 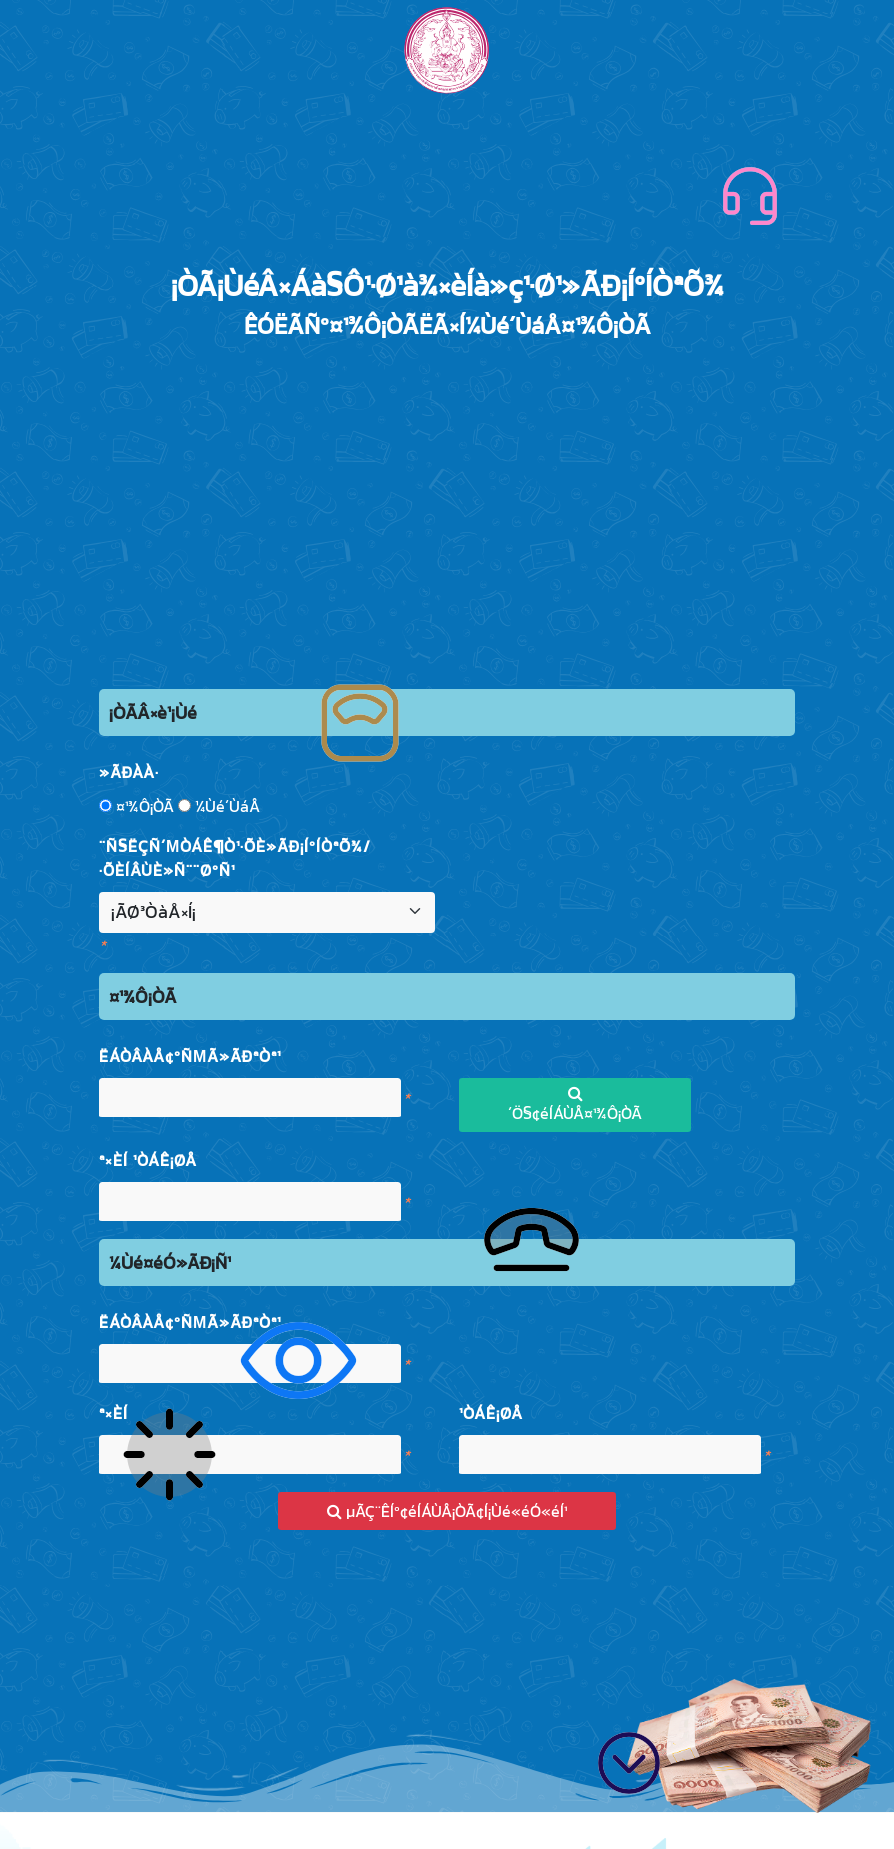 I want to click on view weight or measurement data, so click(x=360, y=723).